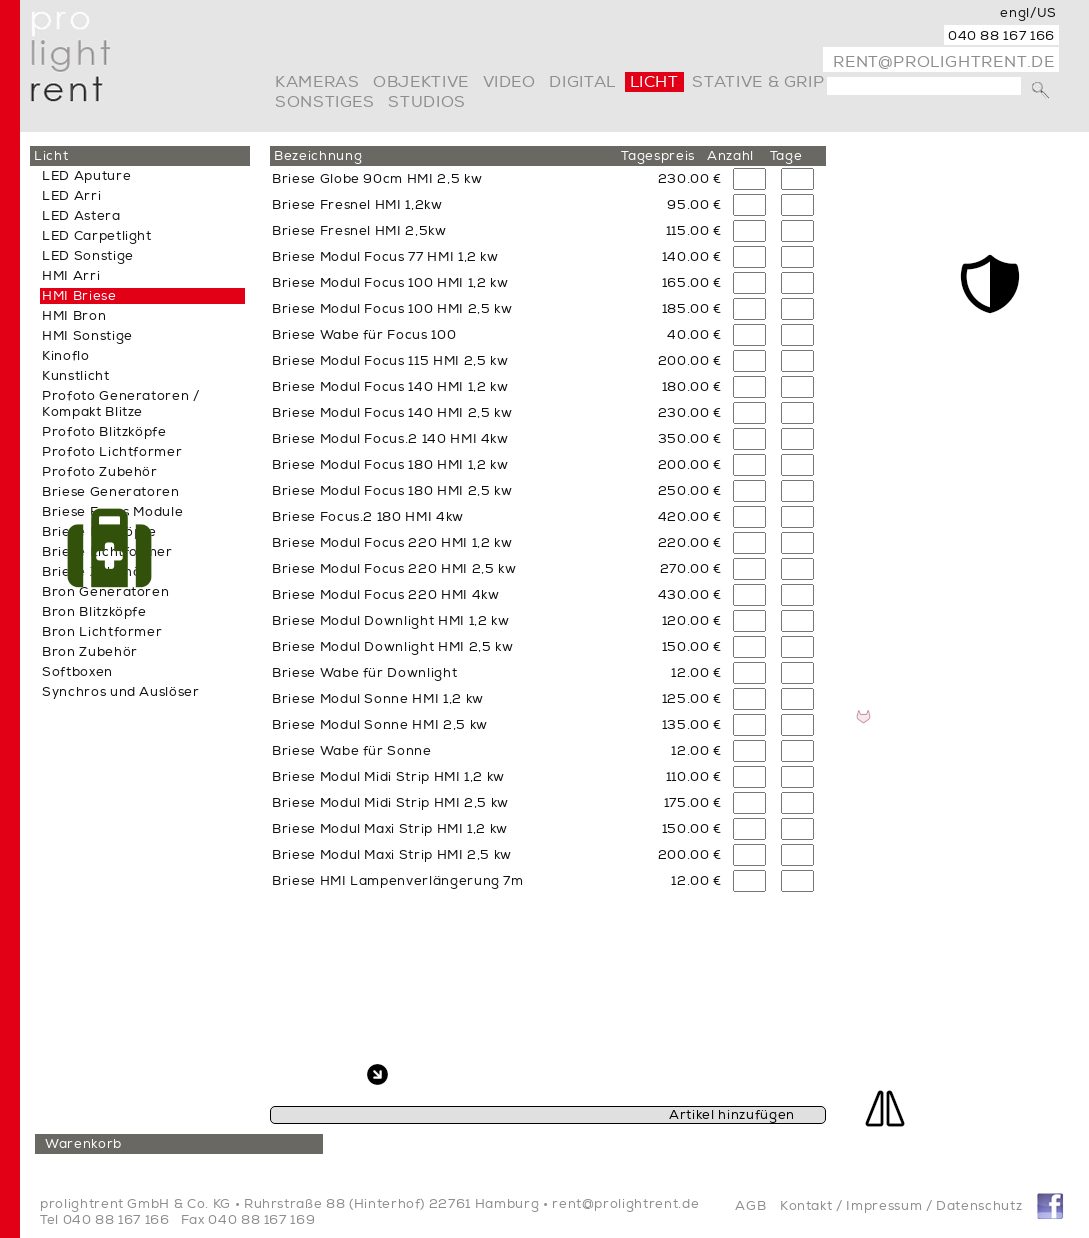 This screenshot has width=1089, height=1238. Describe the element at coordinates (885, 1110) in the screenshot. I see `flip image horizontally` at that location.